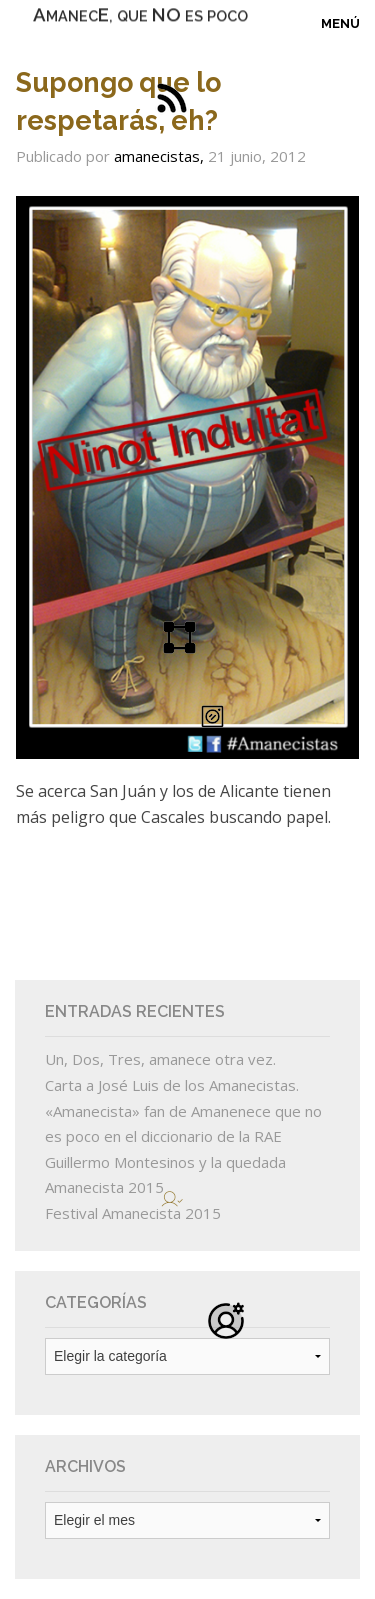 The height and width of the screenshot is (1599, 375). Describe the element at coordinates (171, 1199) in the screenshot. I see `user verified or confirmed` at that location.